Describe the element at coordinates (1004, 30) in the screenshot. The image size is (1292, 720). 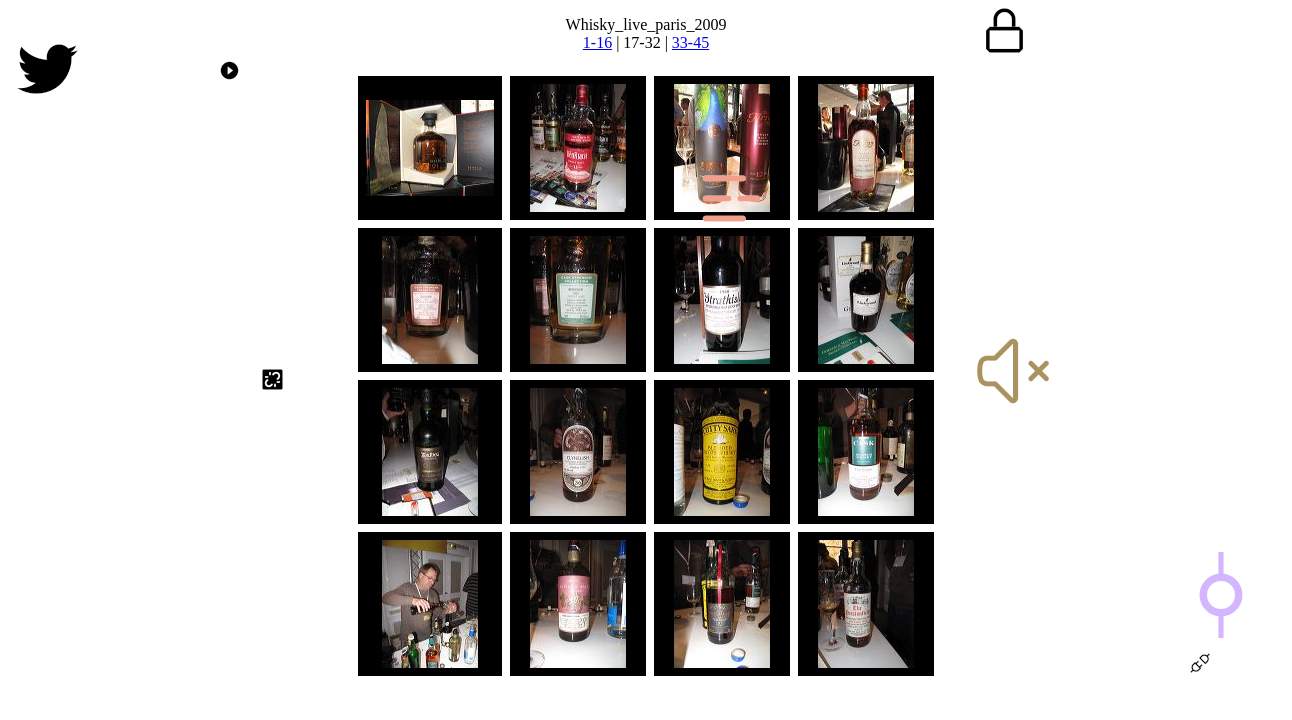
I see `indicates a locked or protected item` at that location.